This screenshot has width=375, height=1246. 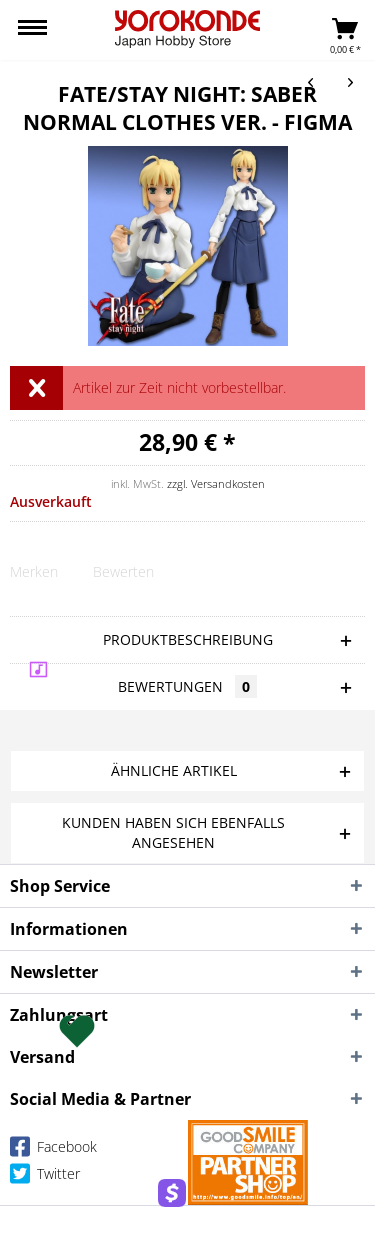 I want to click on add to favorites, so click(x=77, y=1031).